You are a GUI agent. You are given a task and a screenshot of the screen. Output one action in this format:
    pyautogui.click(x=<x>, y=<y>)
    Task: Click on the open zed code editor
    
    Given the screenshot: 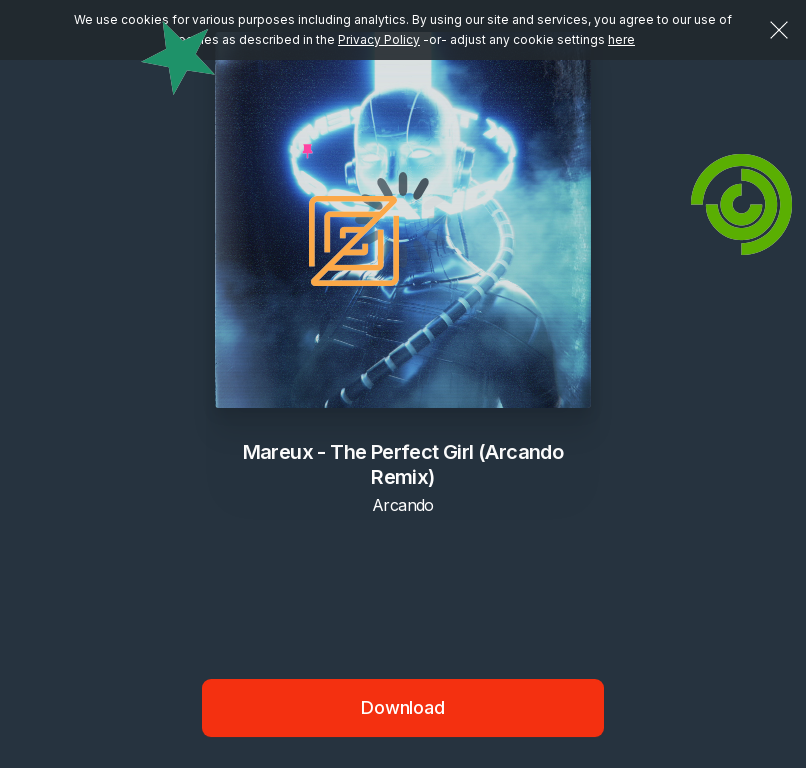 What is the action you would take?
    pyautogui.click(x=354, y=241)
    